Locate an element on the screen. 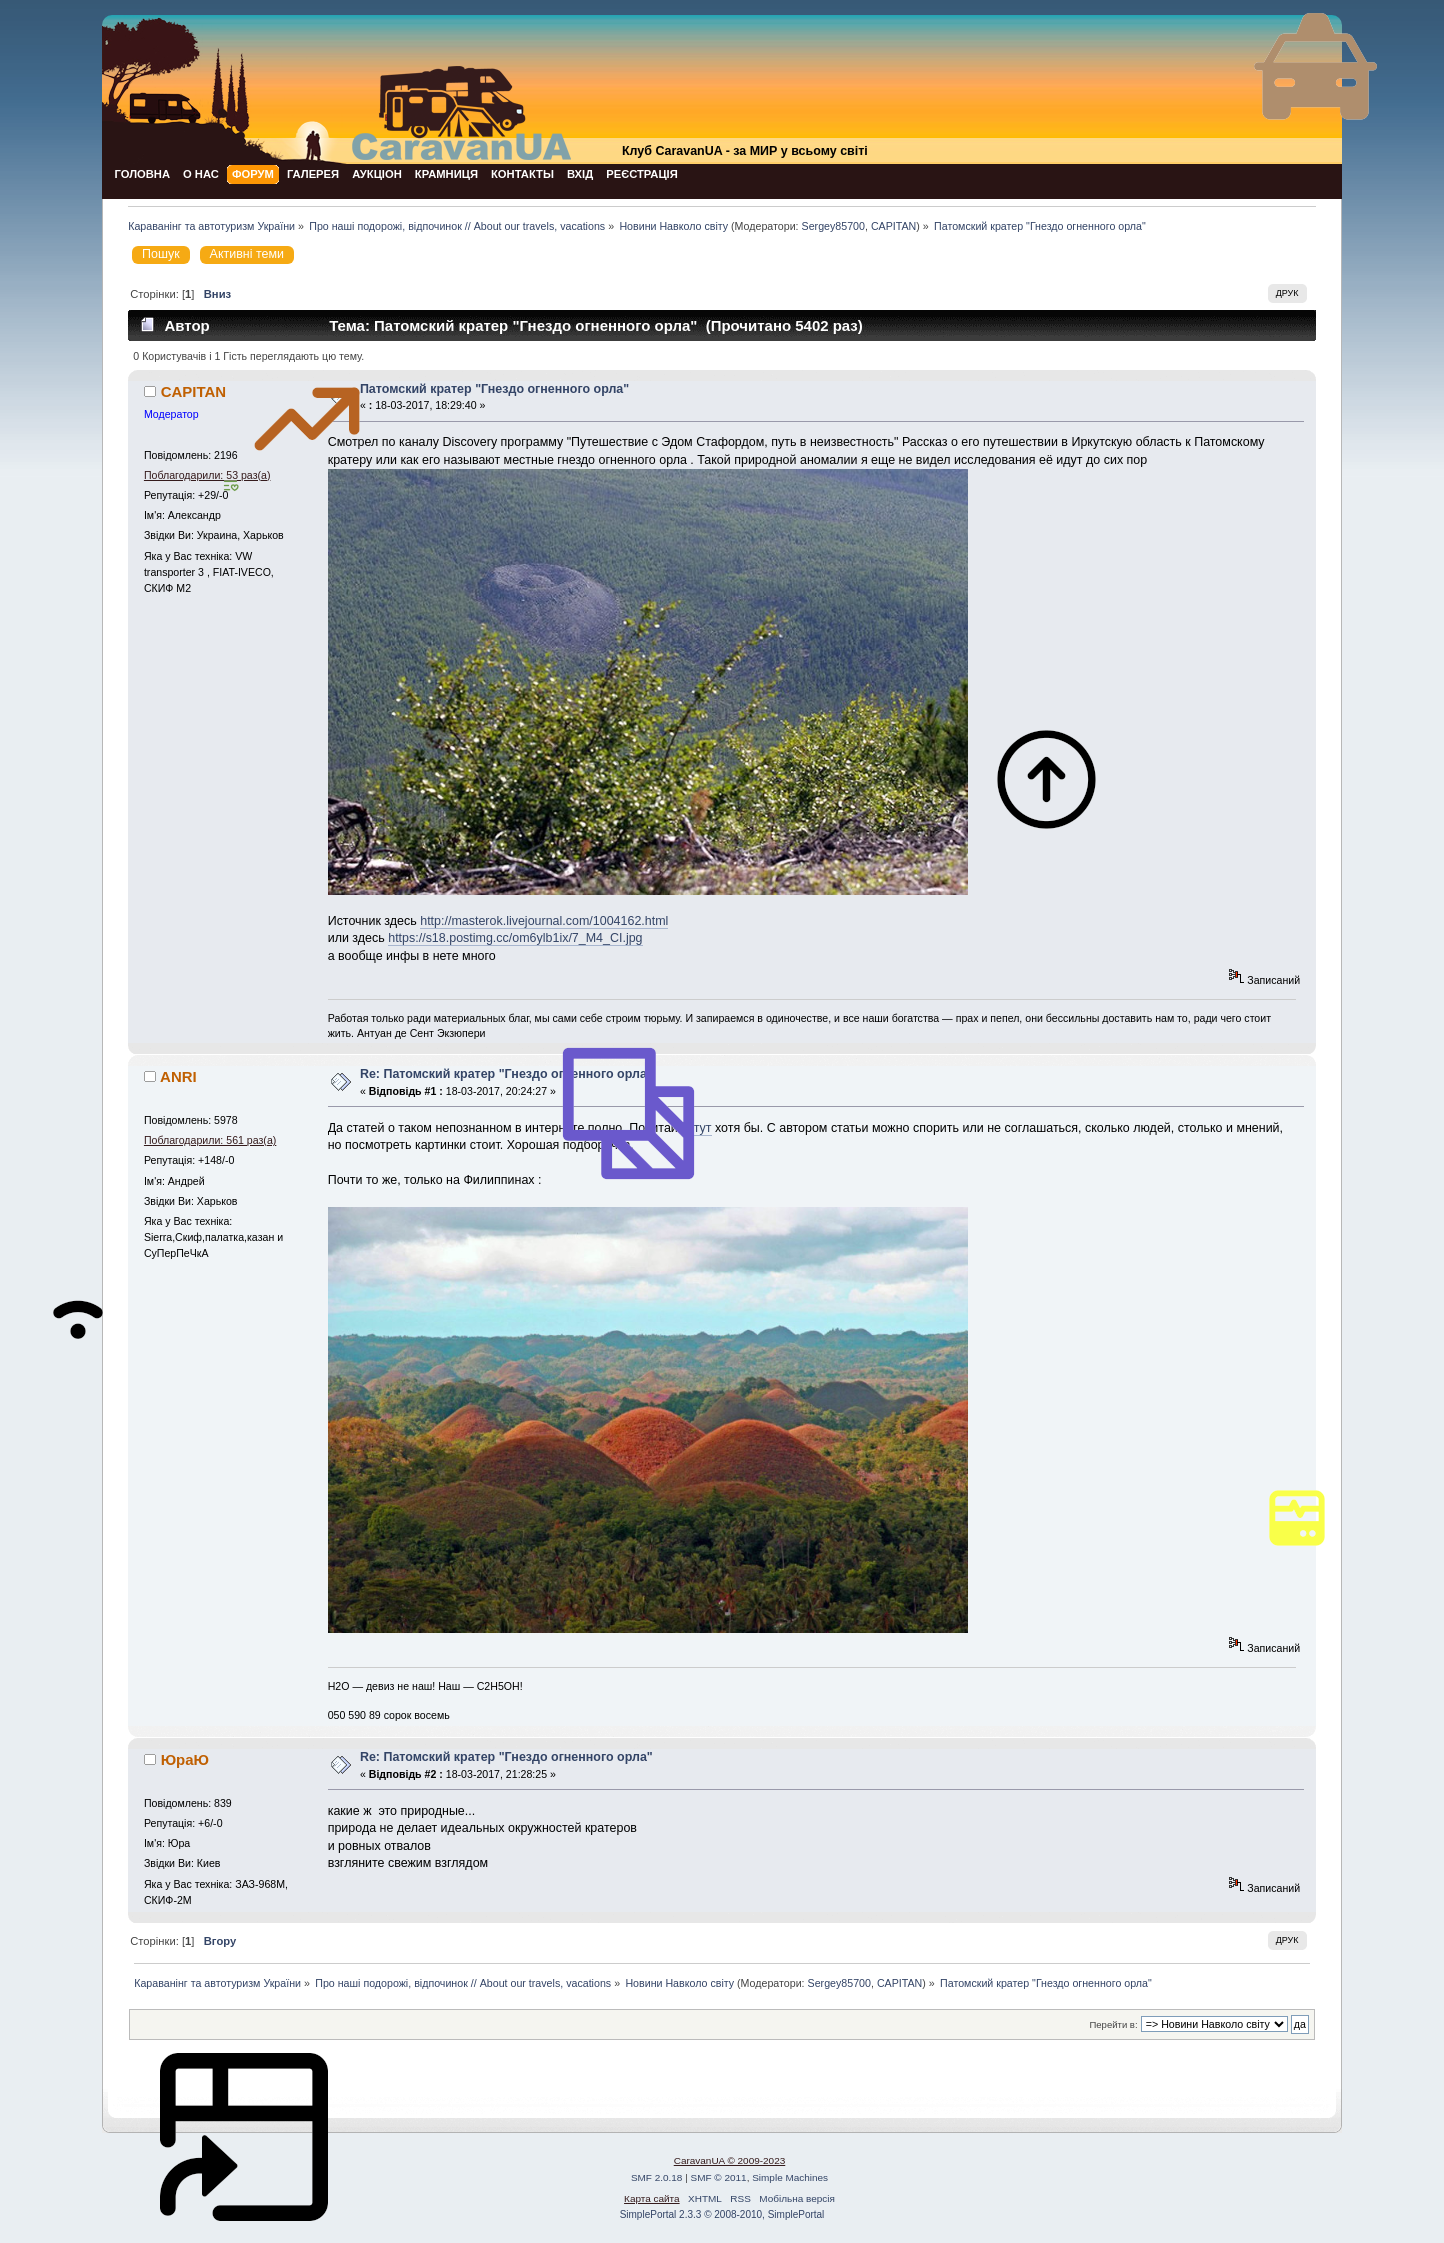 Image resolution: width=1444 pixels, height=2243 pixels. create a symbolic link to this project is located at coordinates (244, 2137).